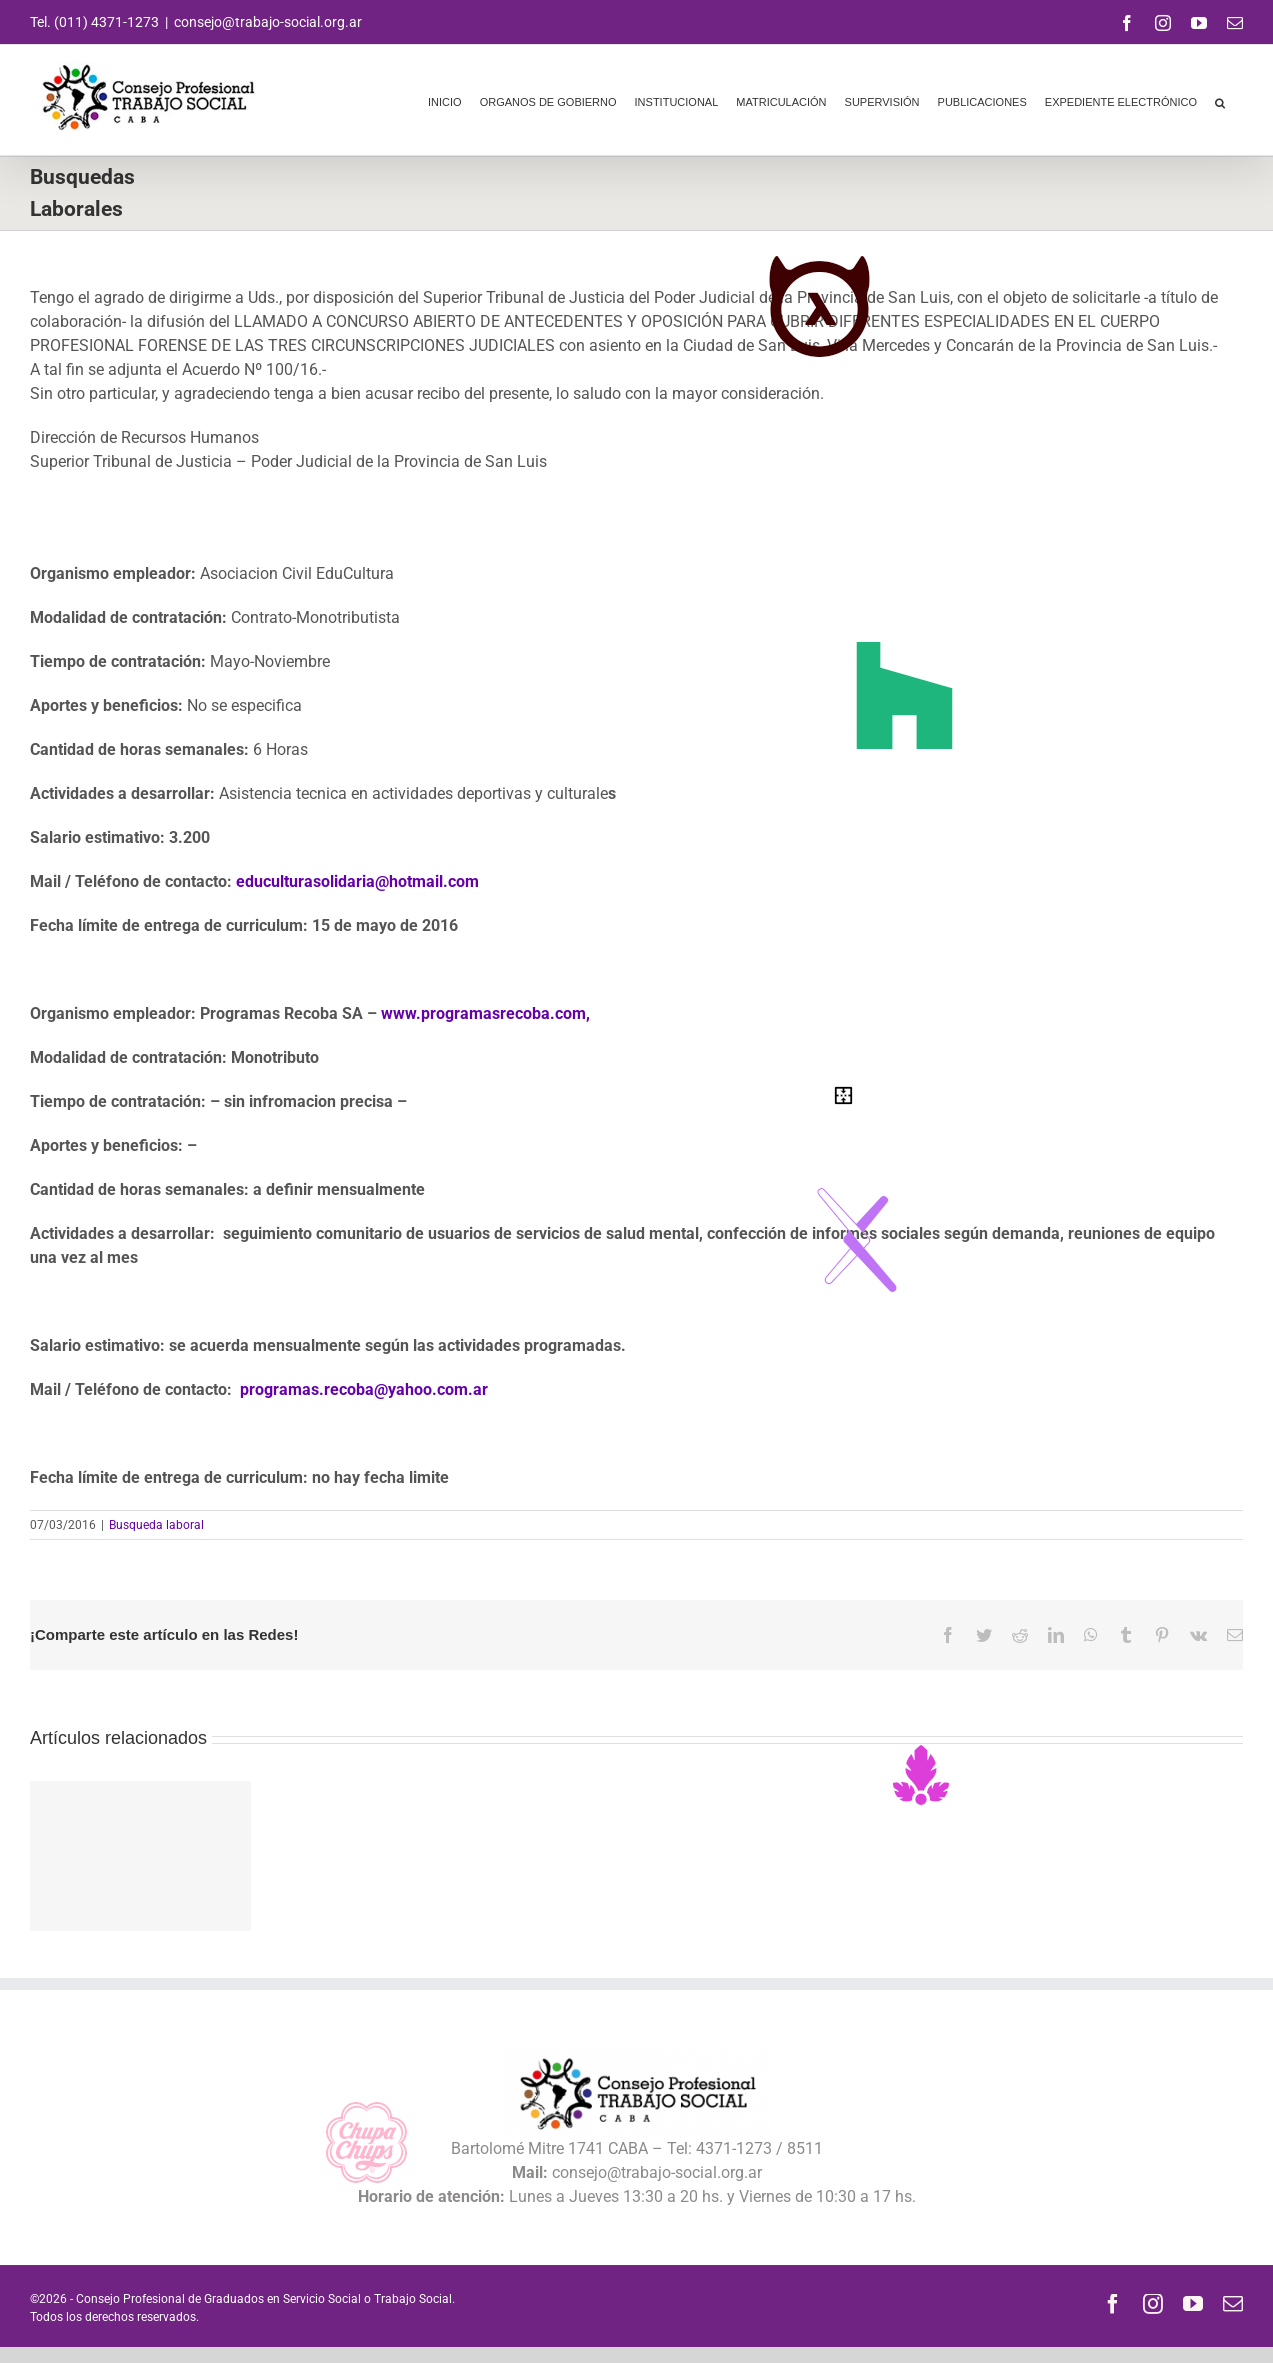  What do you see at coordinates (366, 2142) in the screenshot?
I see `chupa chups brand logo` at bounding box center [366, 2142].